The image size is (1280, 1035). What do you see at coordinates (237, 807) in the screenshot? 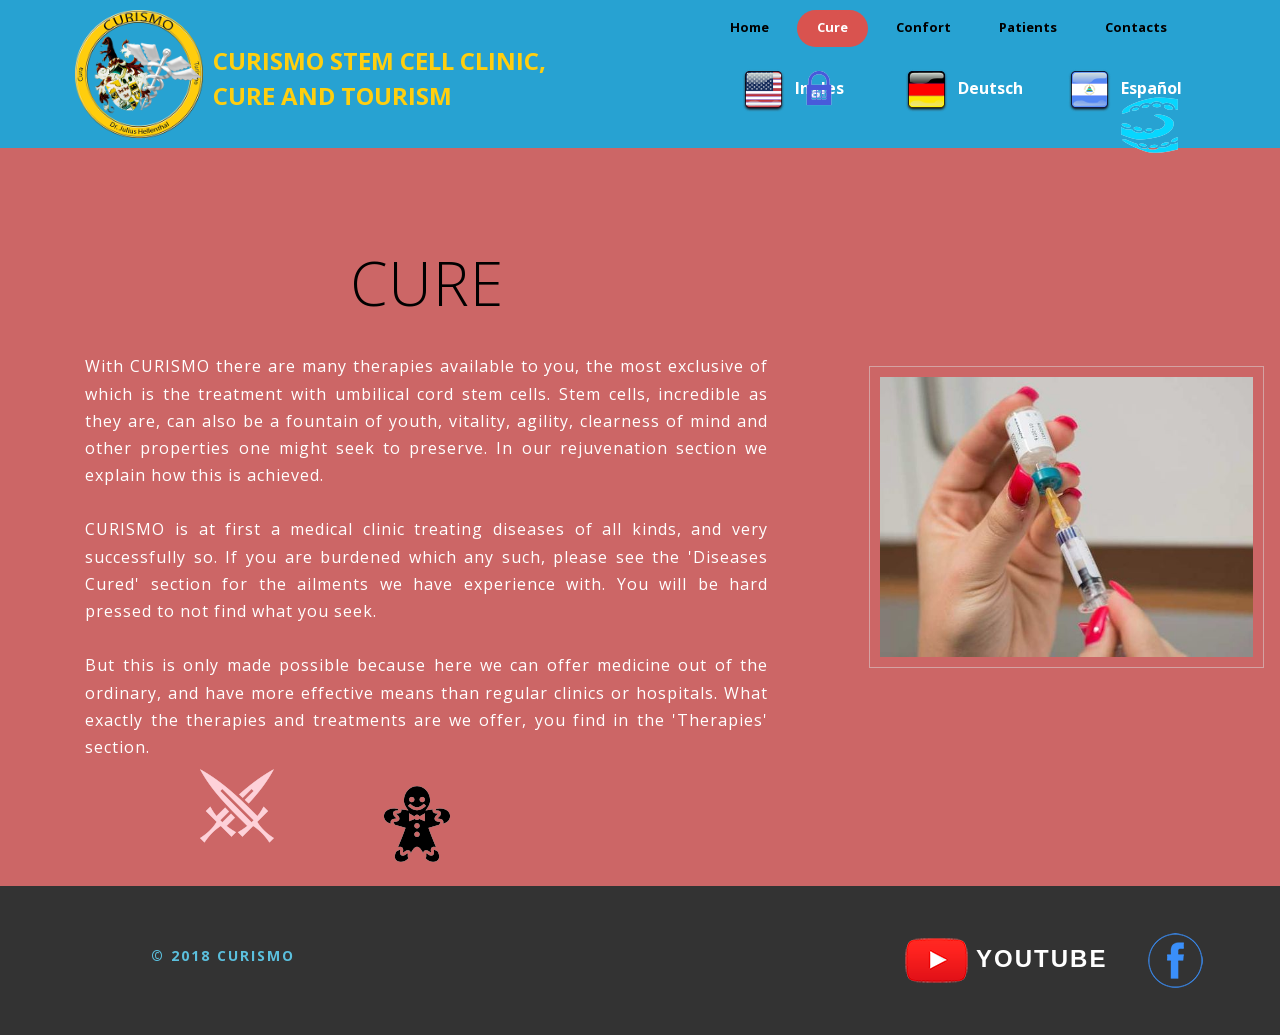
I see `indicates combat or battle mode` at bounding box center [237, 807].